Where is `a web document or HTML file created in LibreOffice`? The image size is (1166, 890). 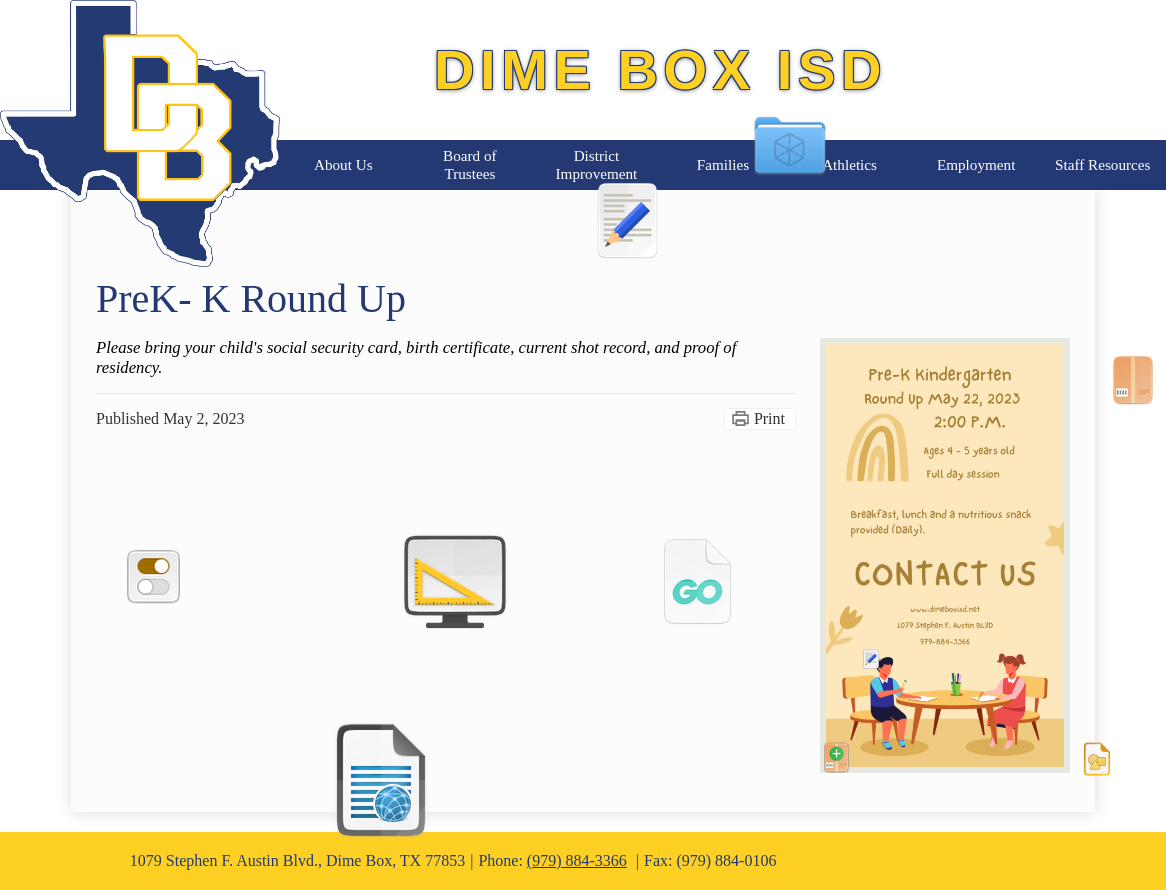
a web document or HTML file created in LibreOffice is located at coordinates (381, 780).